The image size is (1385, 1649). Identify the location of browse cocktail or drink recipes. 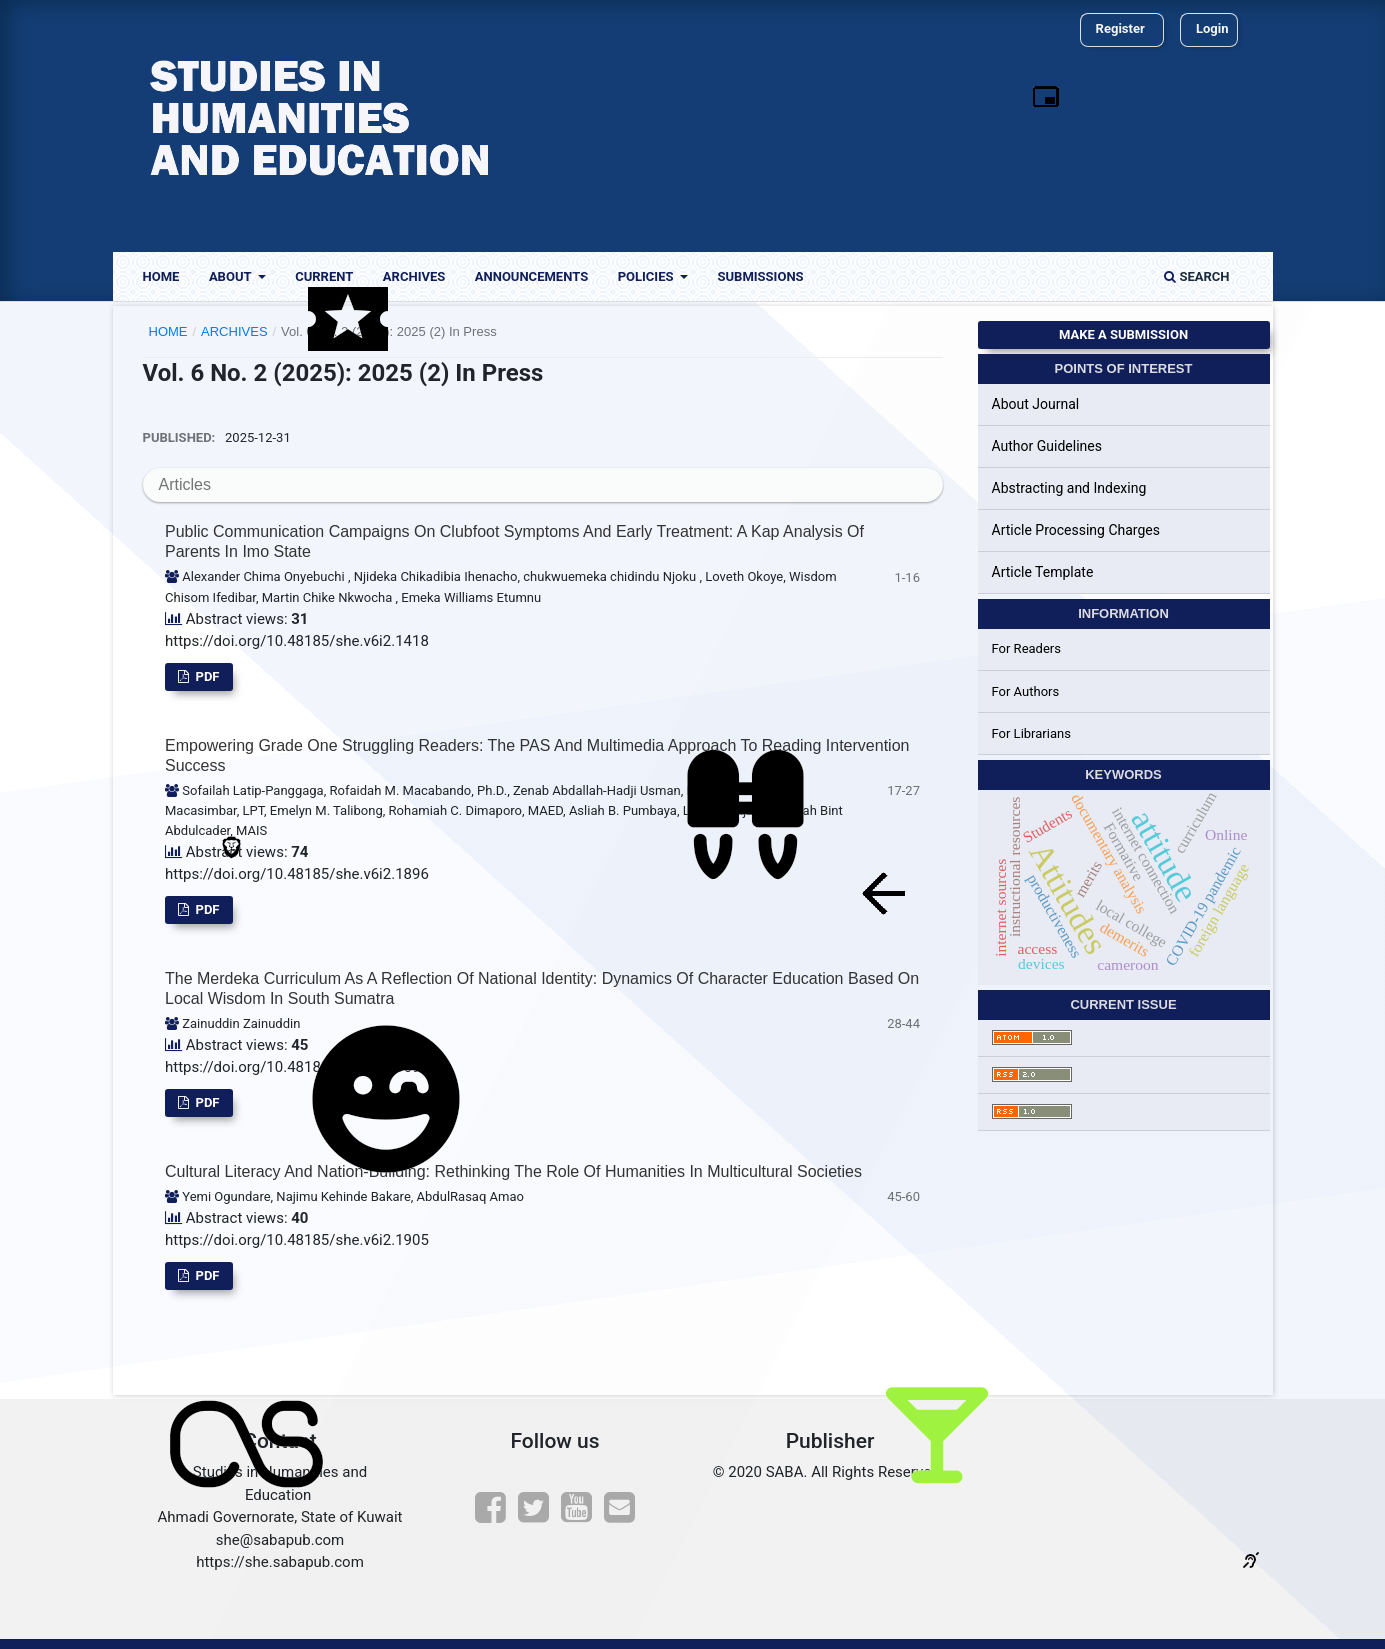
(937, 1432).